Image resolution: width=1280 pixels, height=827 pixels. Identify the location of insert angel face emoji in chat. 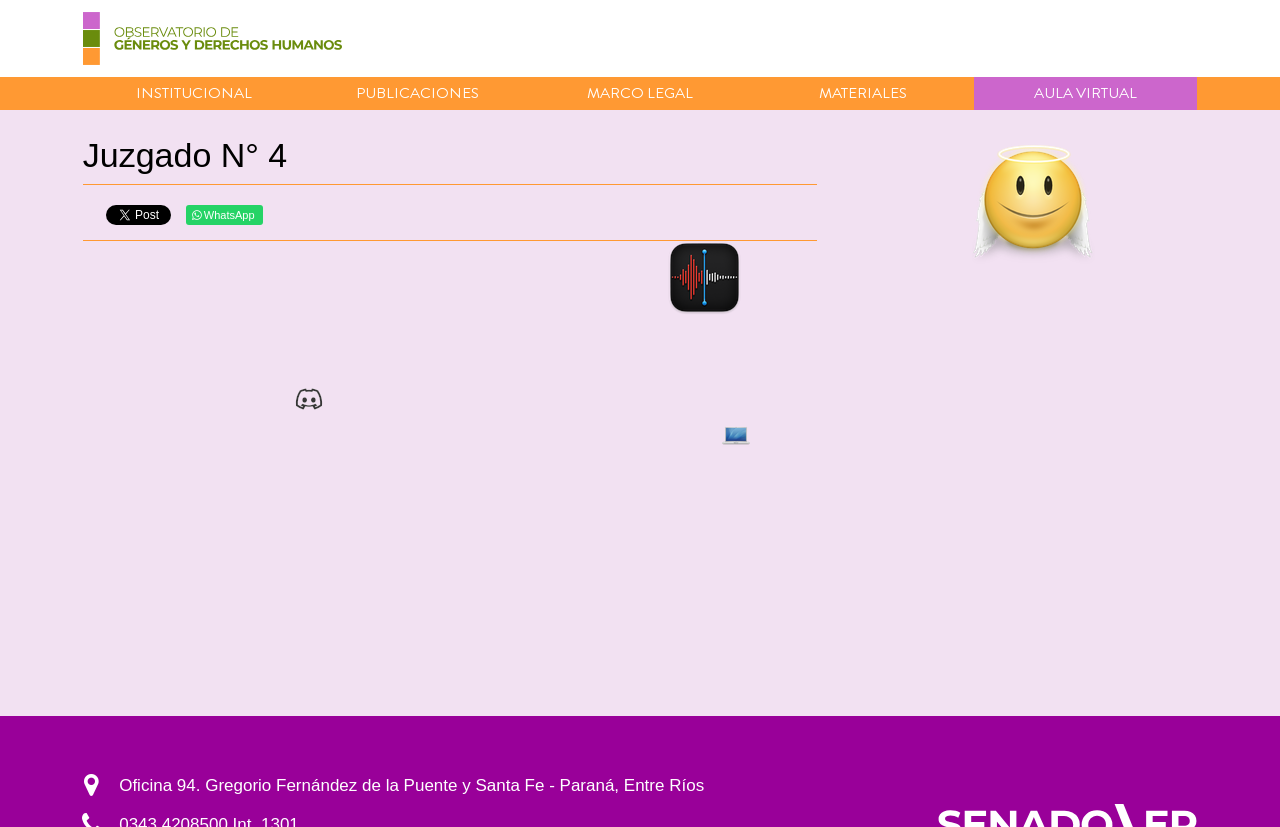
(1033, 204).